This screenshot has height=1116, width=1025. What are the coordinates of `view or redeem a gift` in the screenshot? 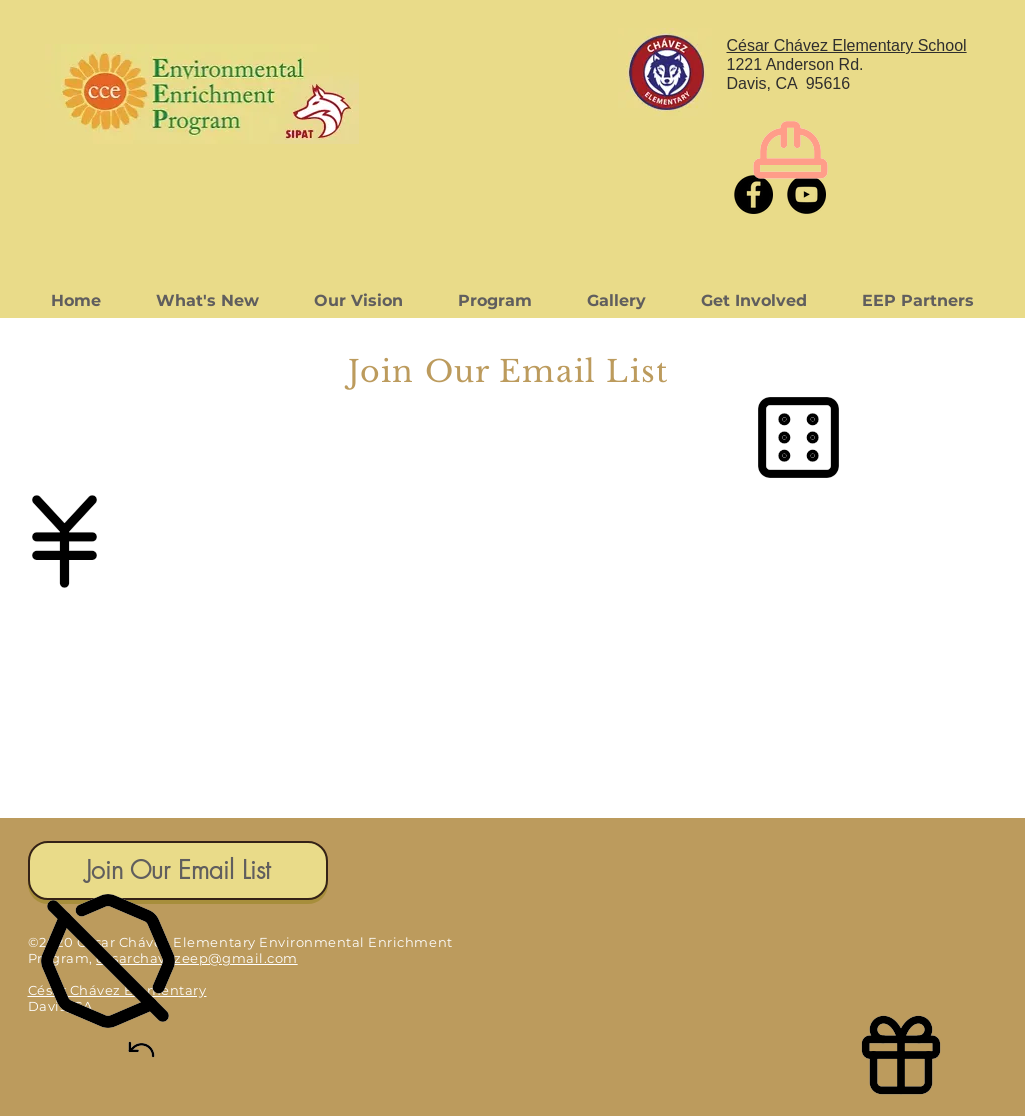 It's located at (901, 1055).